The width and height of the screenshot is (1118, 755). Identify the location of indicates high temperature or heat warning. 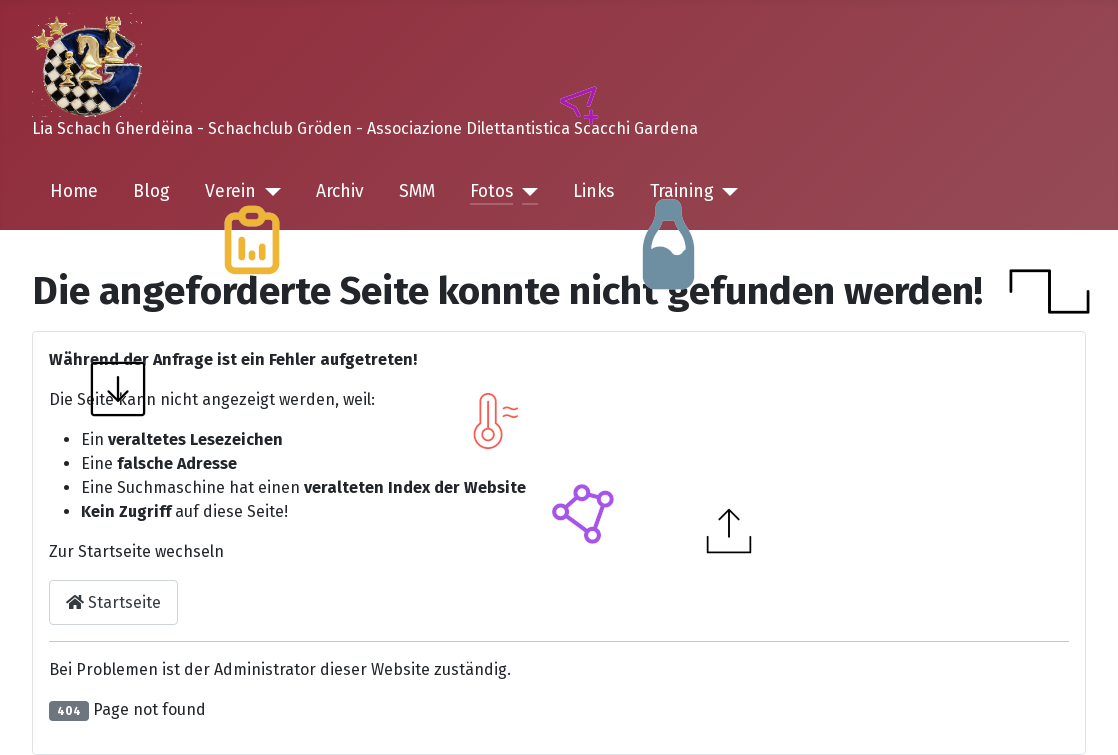
(490, 421).